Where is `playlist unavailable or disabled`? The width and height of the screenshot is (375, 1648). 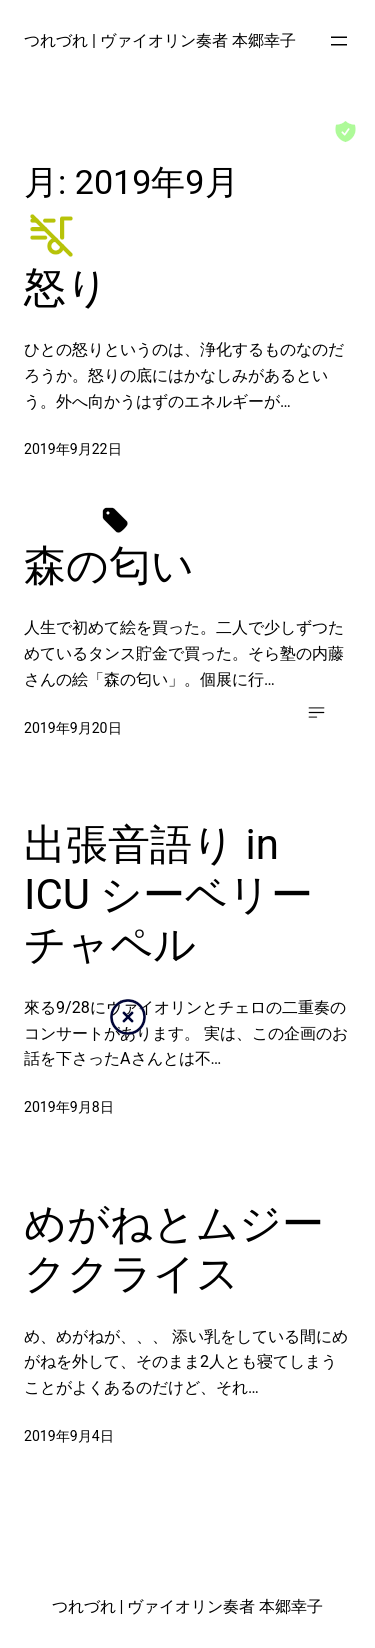 playlist unavailable or disabled is located at coordinates (51, 235).